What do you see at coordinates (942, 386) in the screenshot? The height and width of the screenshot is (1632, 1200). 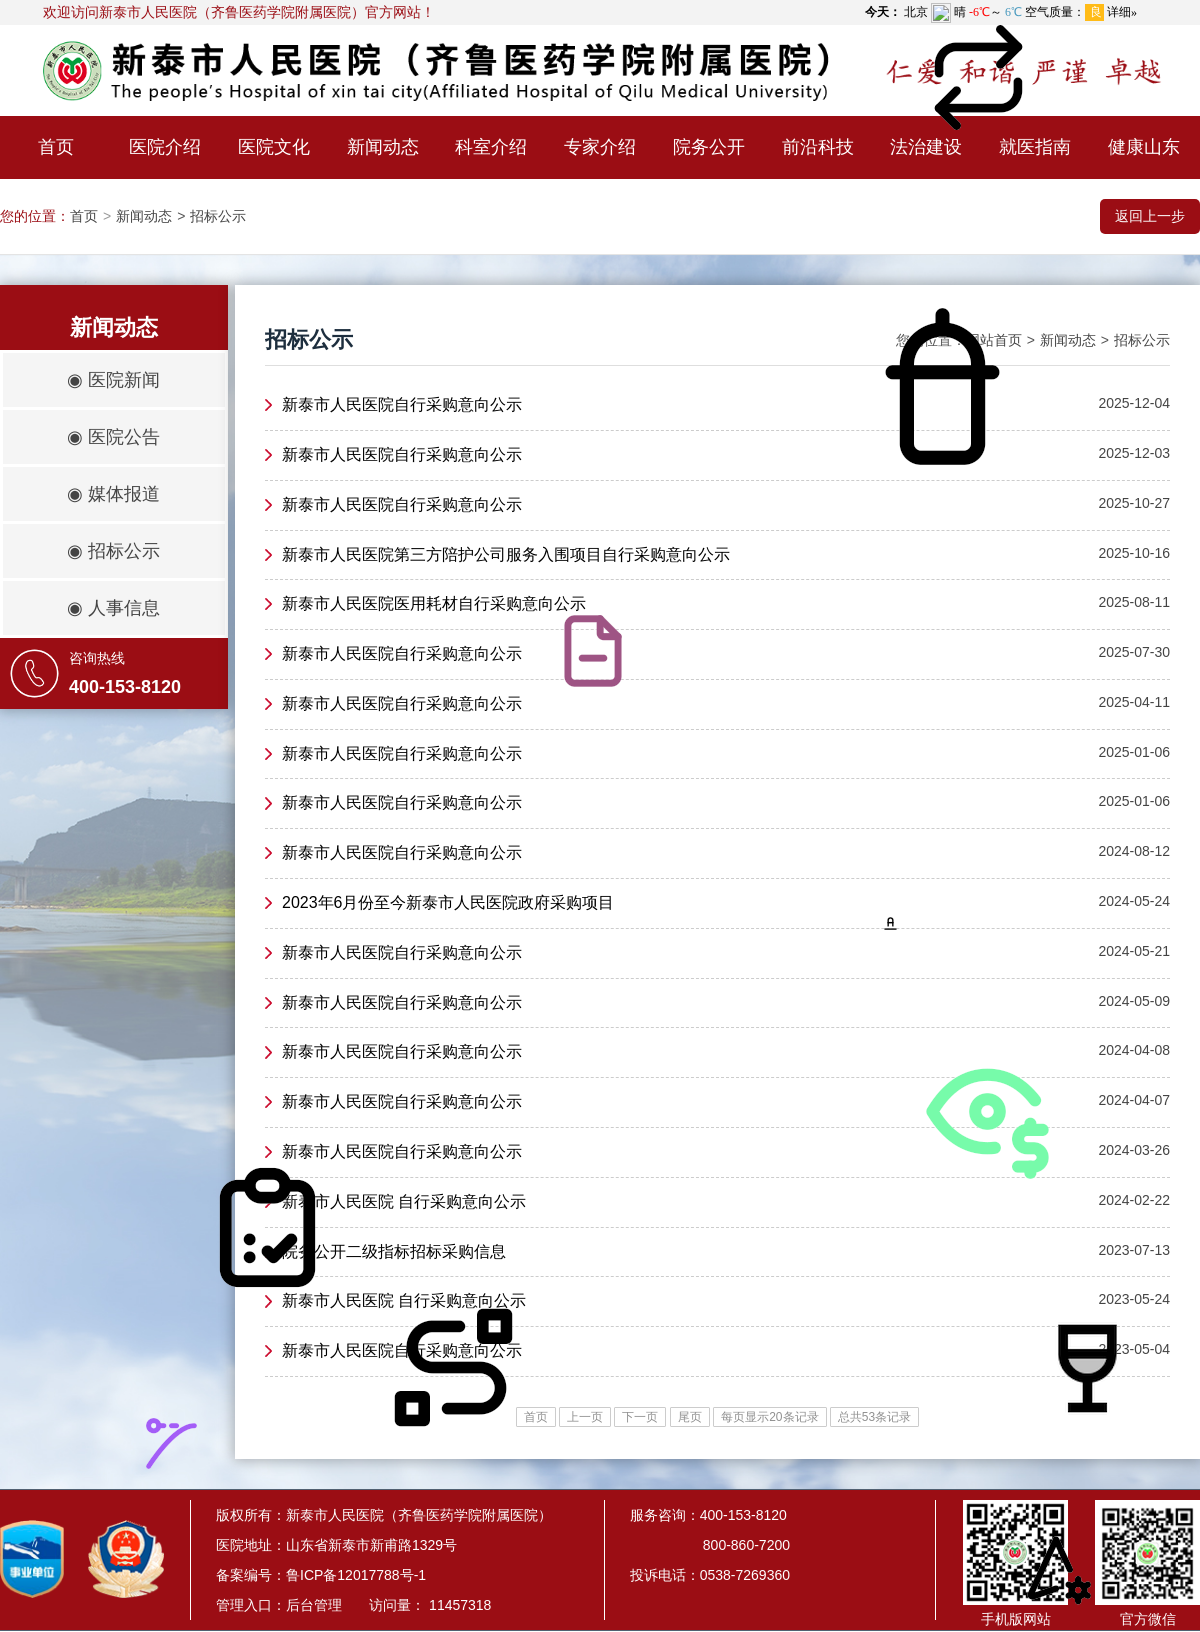 I see `access baby or infant care features` at bounding box center [942, 386].